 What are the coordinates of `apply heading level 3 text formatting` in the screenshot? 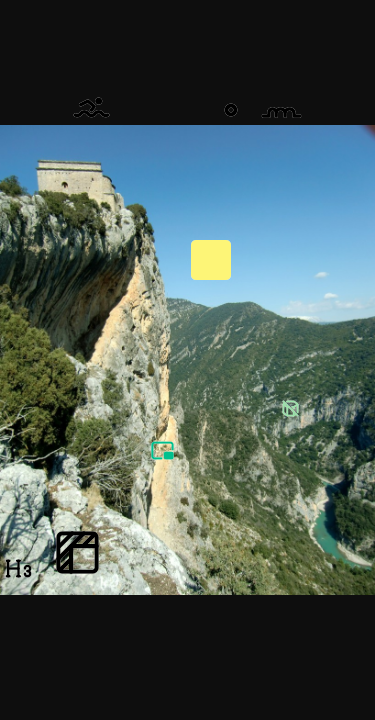 It's located at (18, 568).